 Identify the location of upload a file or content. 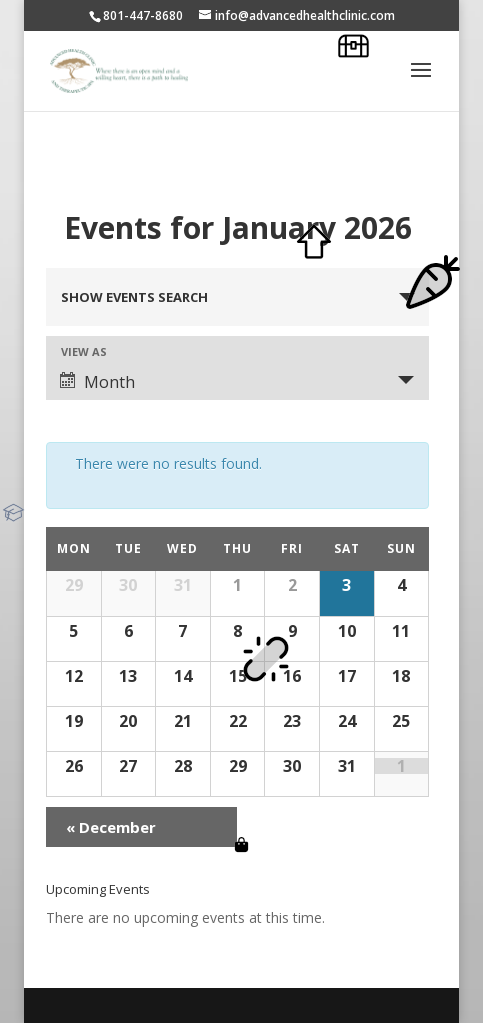
(314, 243).